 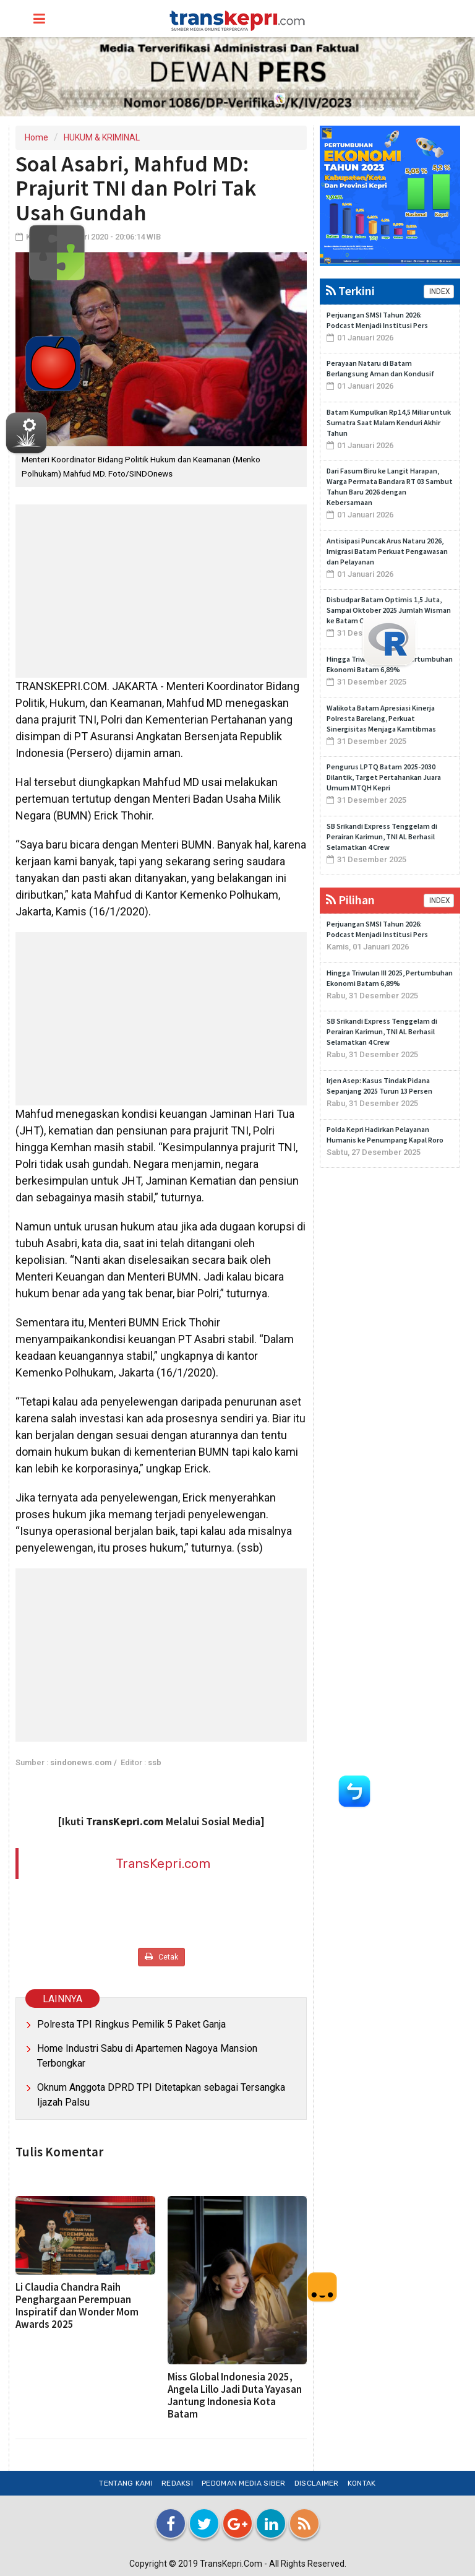 What do you see at coordinates (53, 363) in the screenshot?
I see `open the tapple app` at bounding box center [53, 363].